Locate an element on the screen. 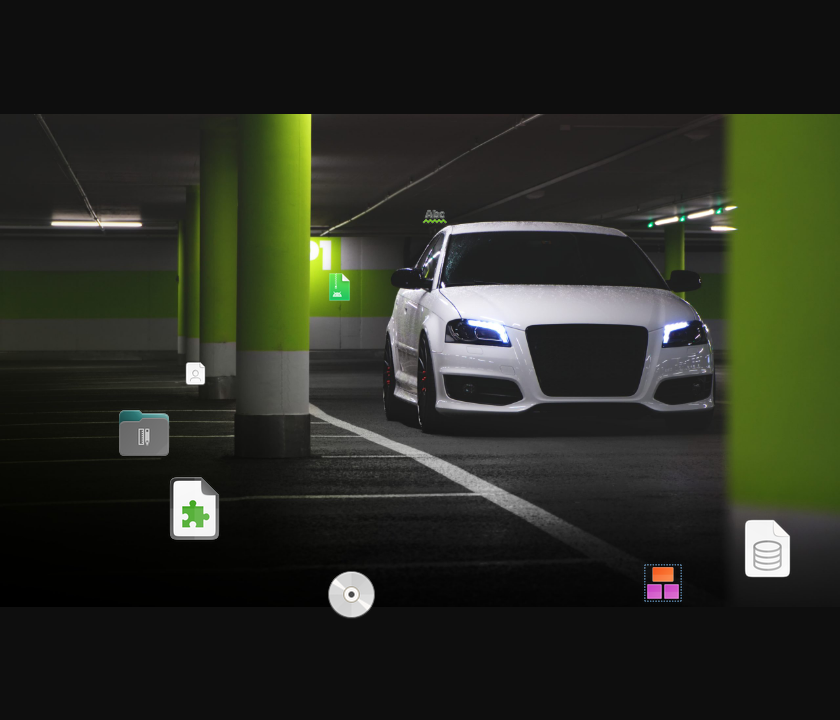  select all items in the current view is located at coordinates (663, 583).